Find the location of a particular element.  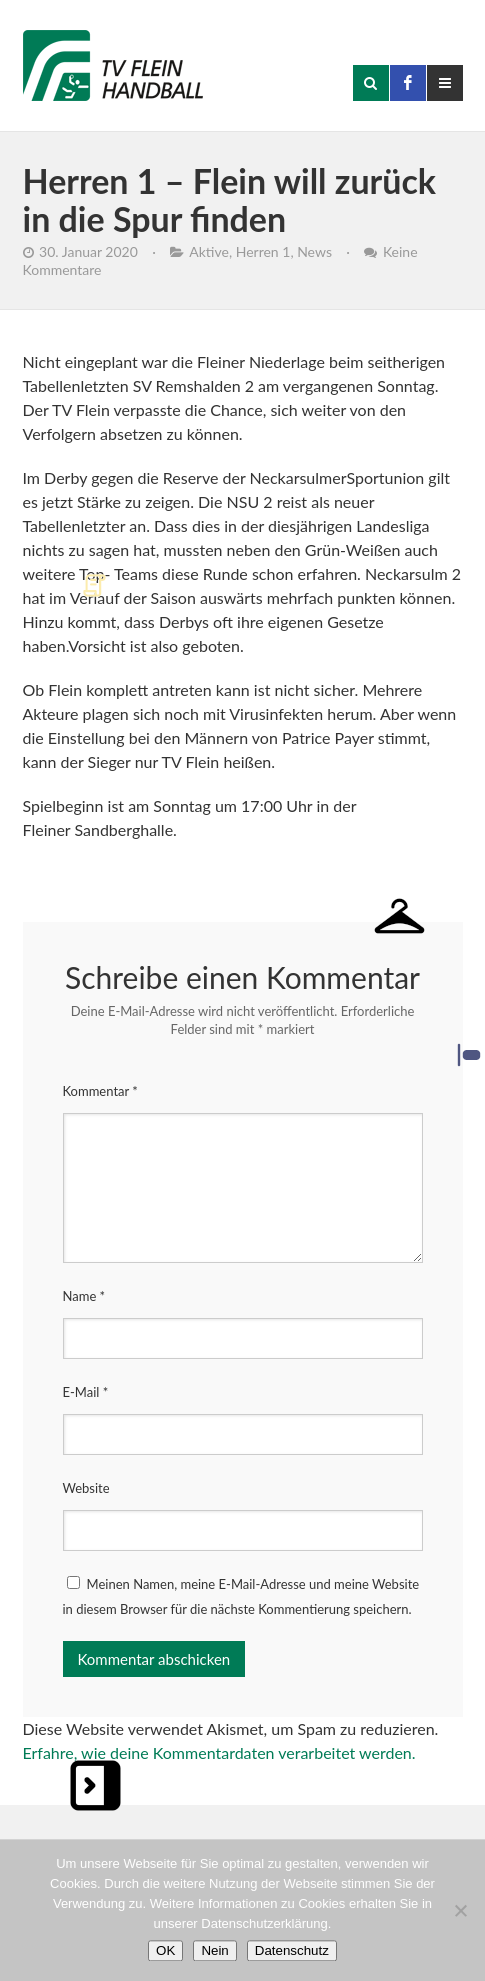

collapse the right sidebar panel is located at coordinates (95, 1785).